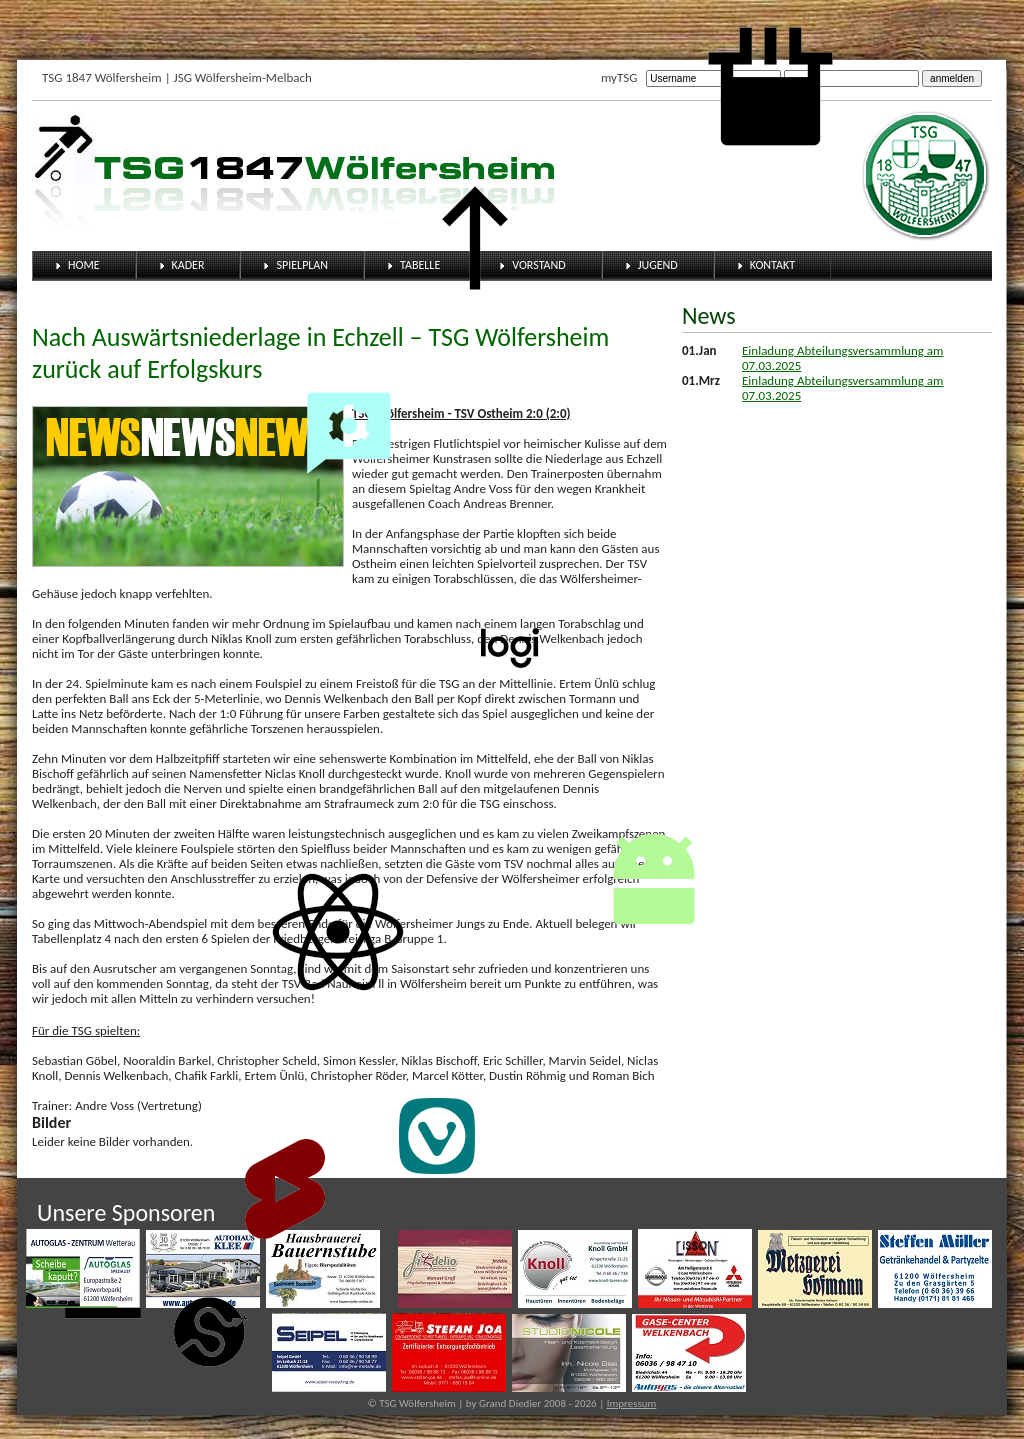  Describe the element at coordinates (475, 238) in the screenshot. I see `scroll to top of page` at that location.